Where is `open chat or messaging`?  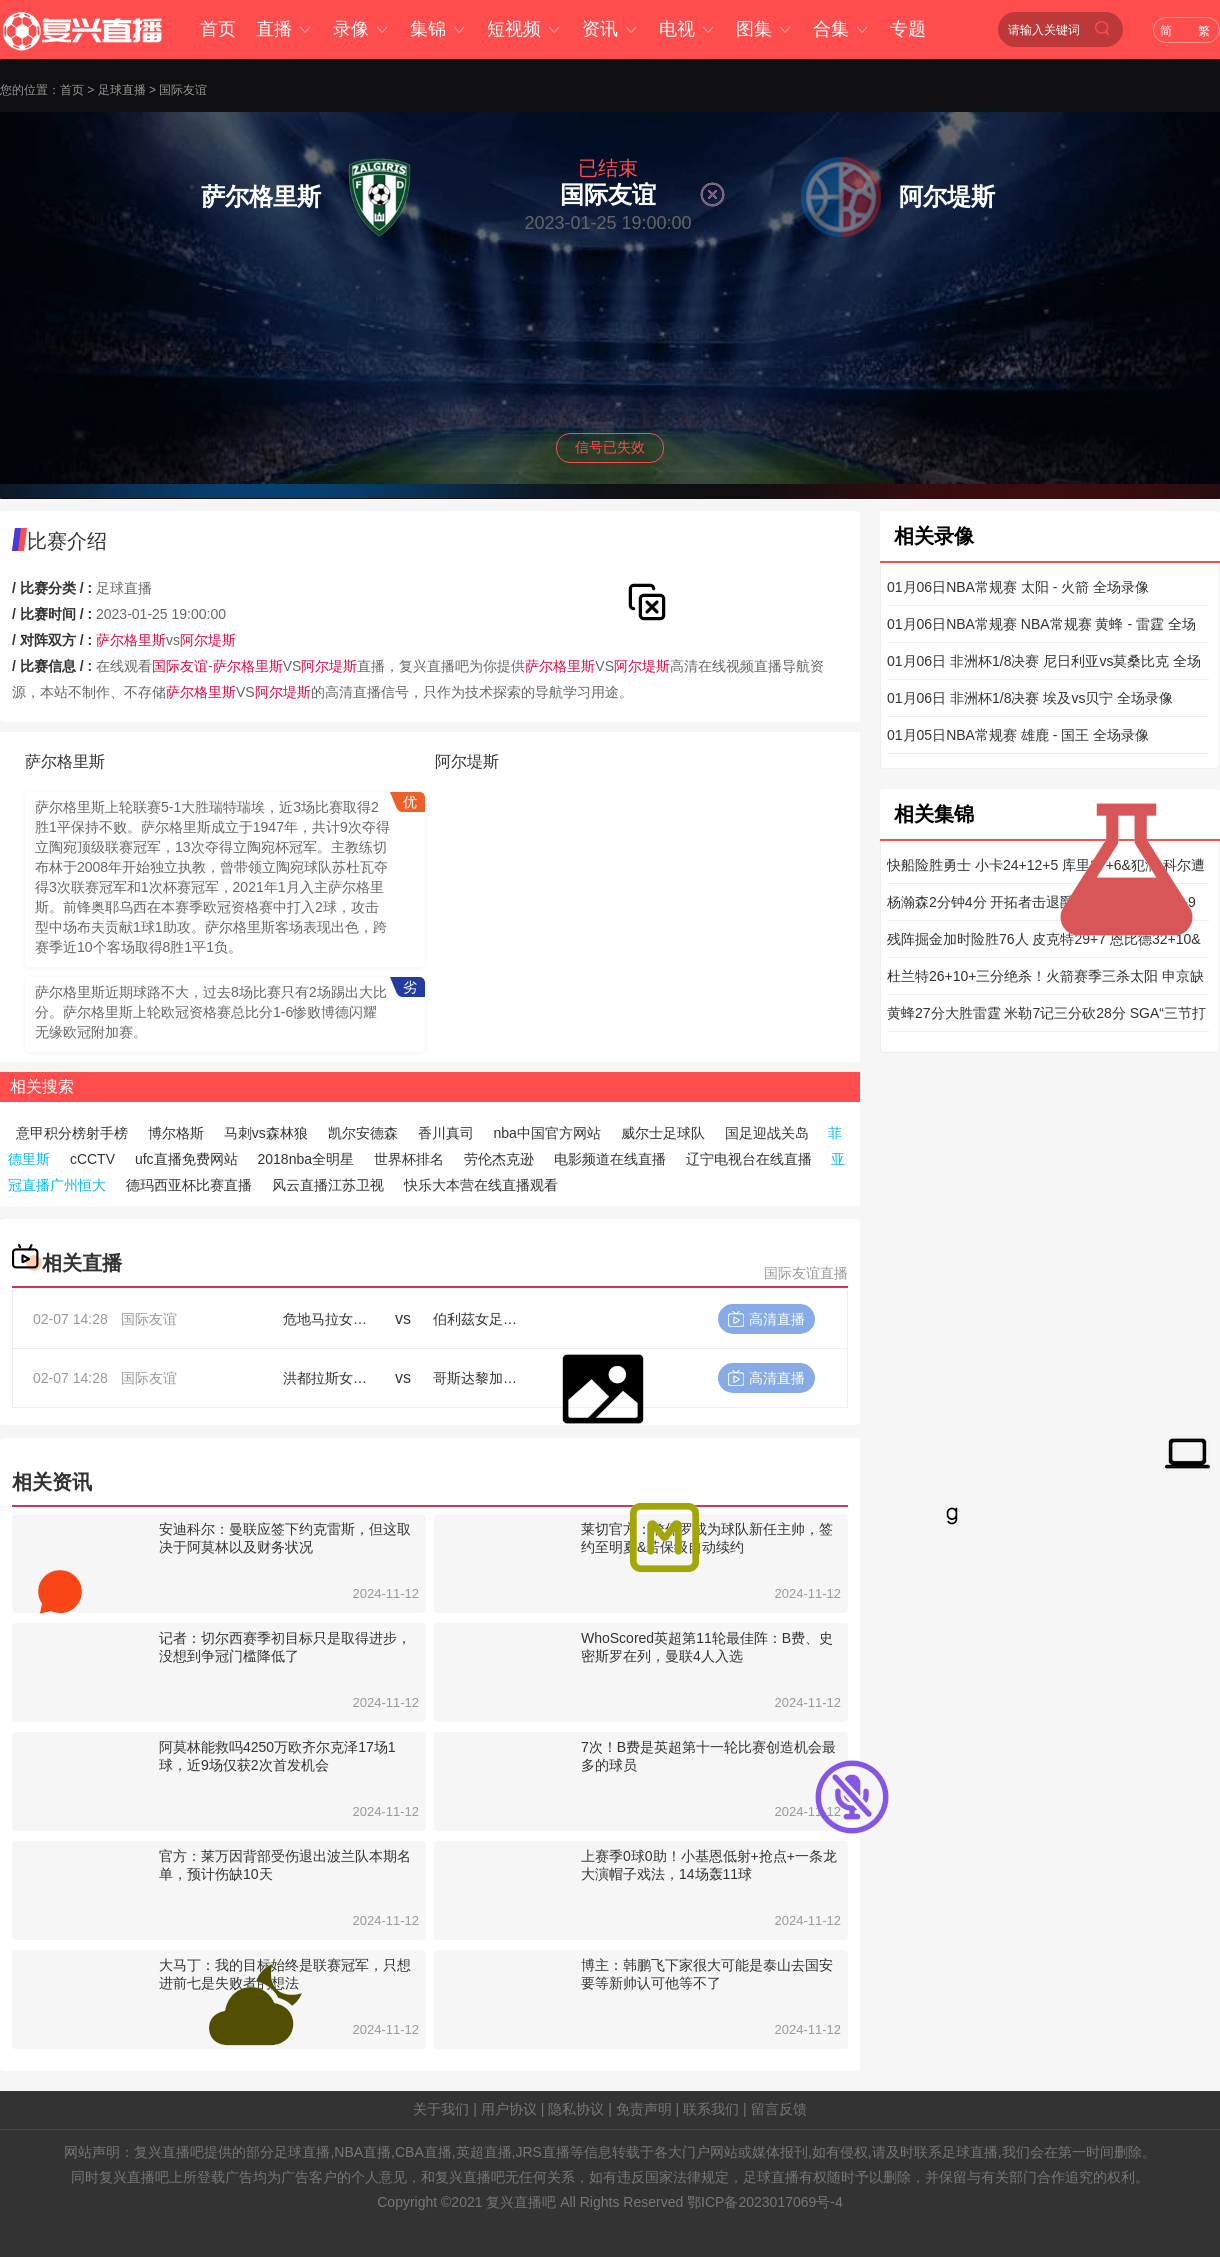
open chat or messaging is located at coordinates (60, 1592).